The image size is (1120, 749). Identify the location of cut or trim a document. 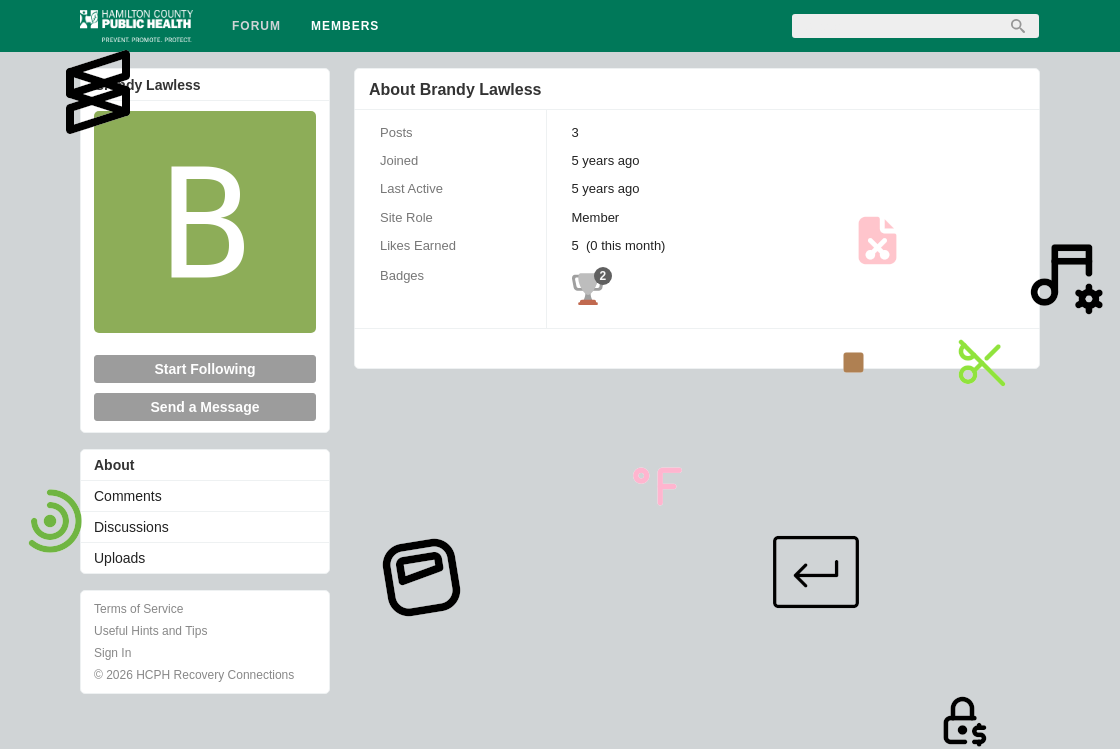
(877, 240).